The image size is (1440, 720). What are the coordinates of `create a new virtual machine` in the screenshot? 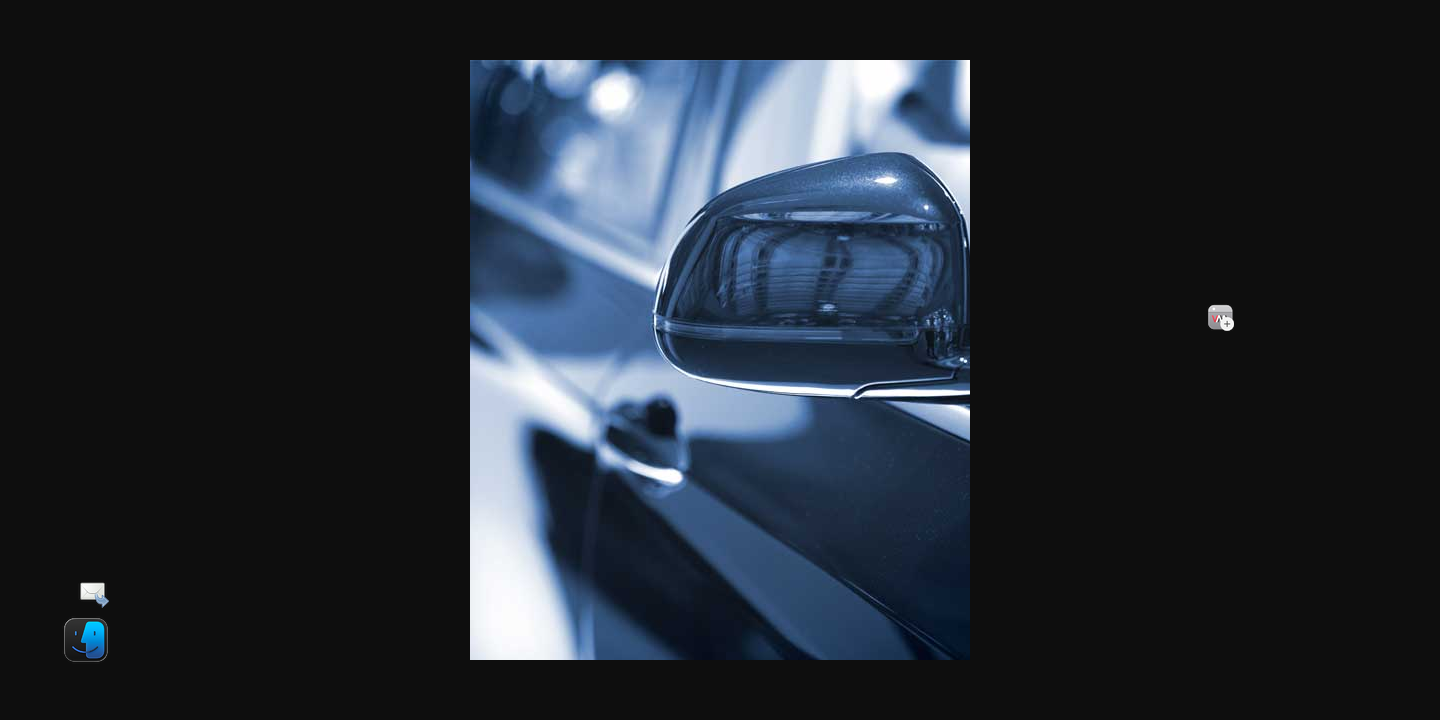 It's located at (1220, 317).